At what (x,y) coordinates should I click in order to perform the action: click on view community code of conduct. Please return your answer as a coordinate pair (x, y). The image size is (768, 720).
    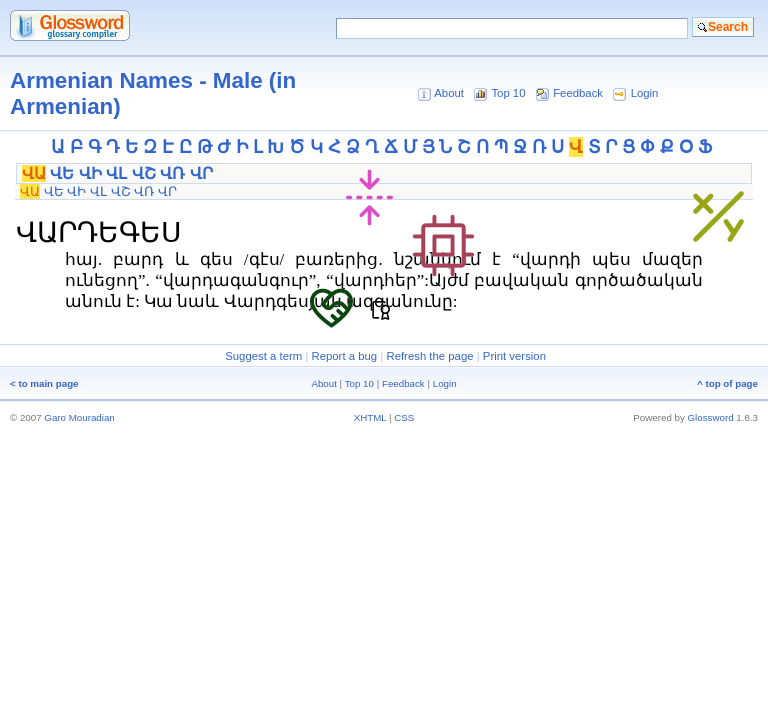
    Looking at the image, I should click on (331, 307).